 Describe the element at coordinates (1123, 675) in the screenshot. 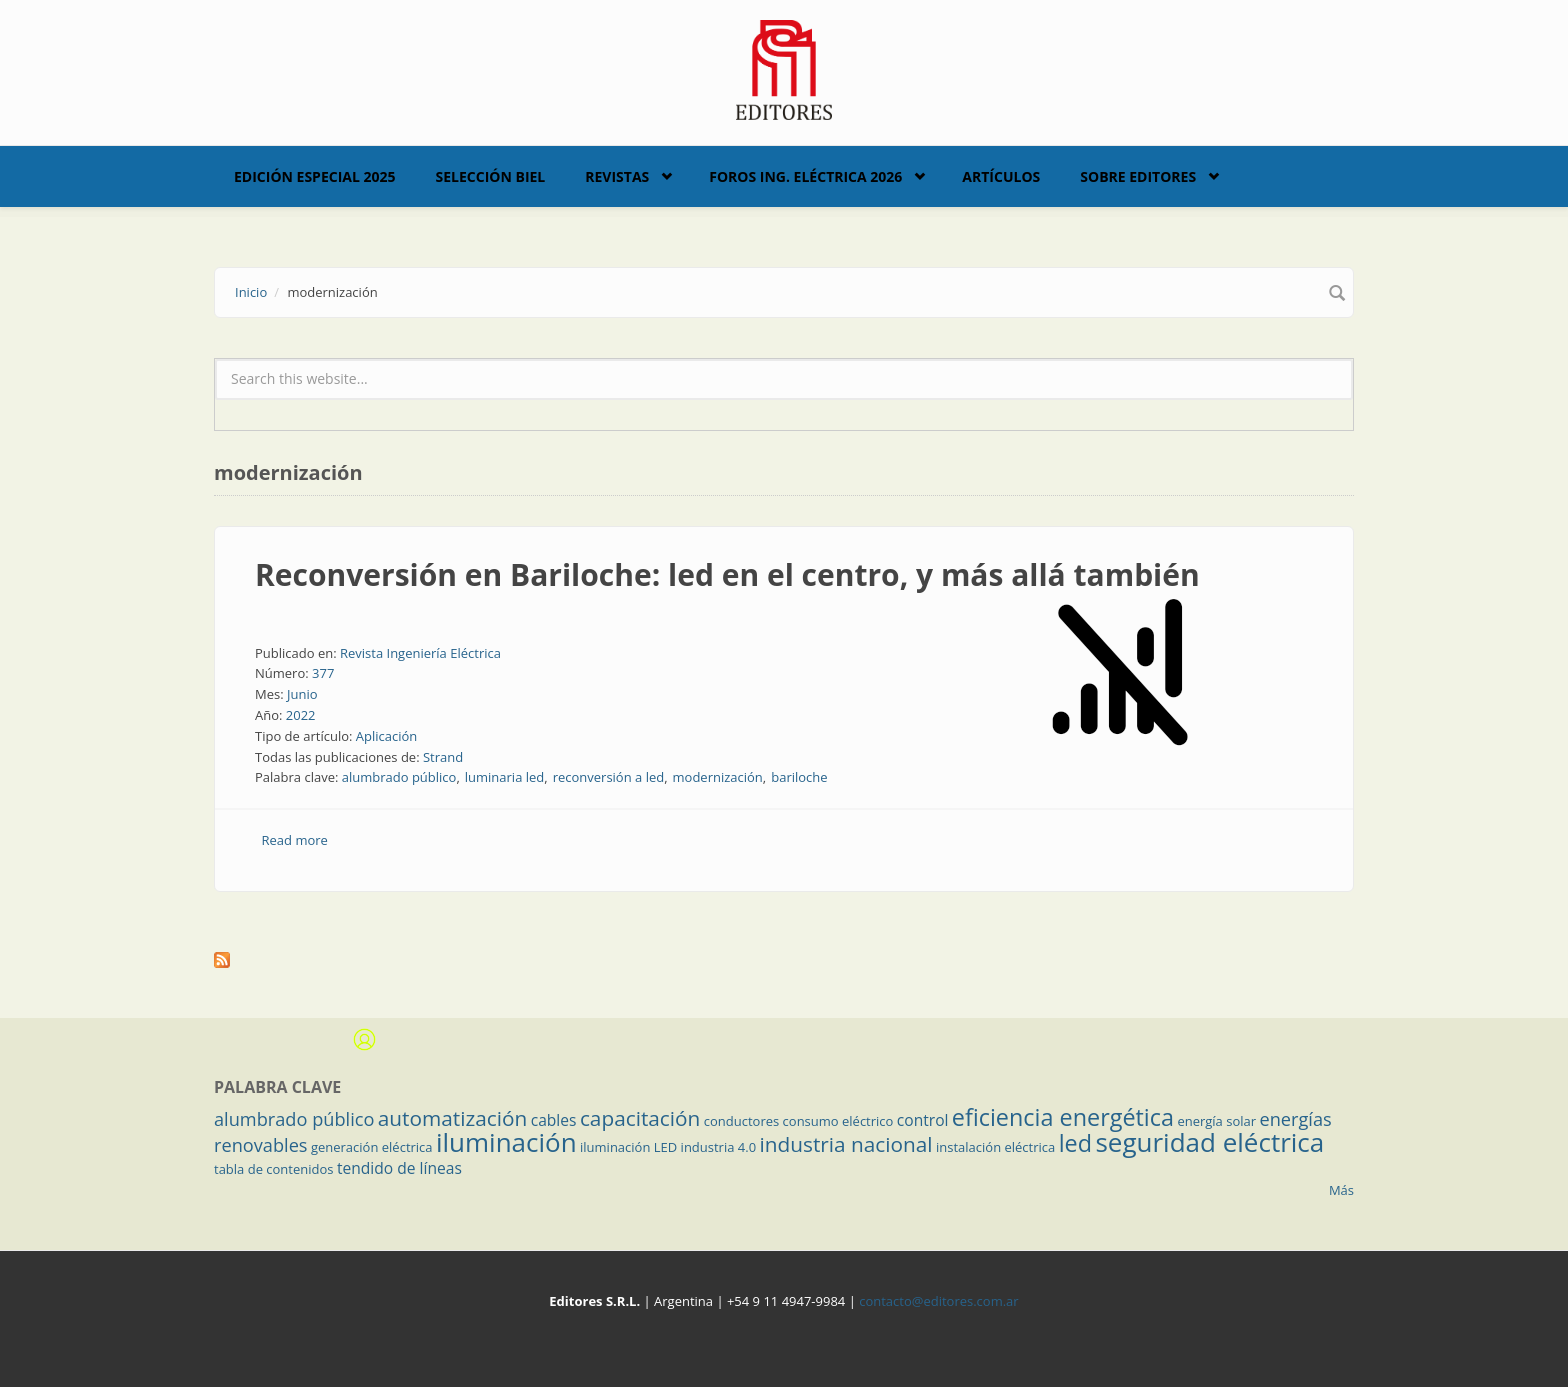

I see `no cellular signal available` at that location.